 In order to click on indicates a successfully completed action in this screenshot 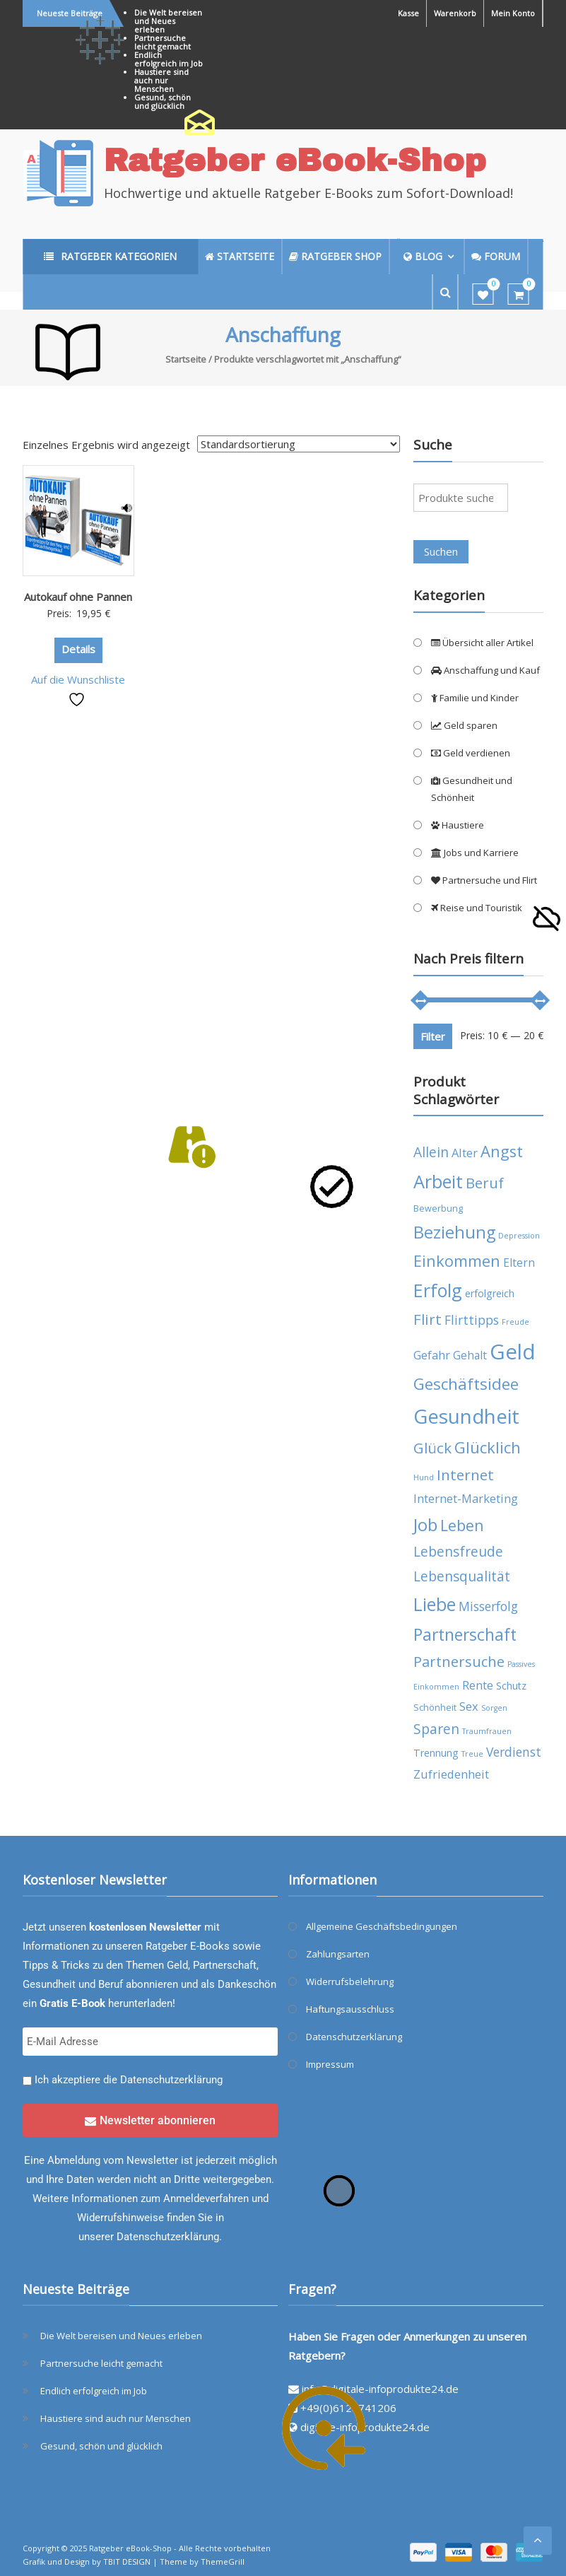, I will do `click(331, 1186)`.